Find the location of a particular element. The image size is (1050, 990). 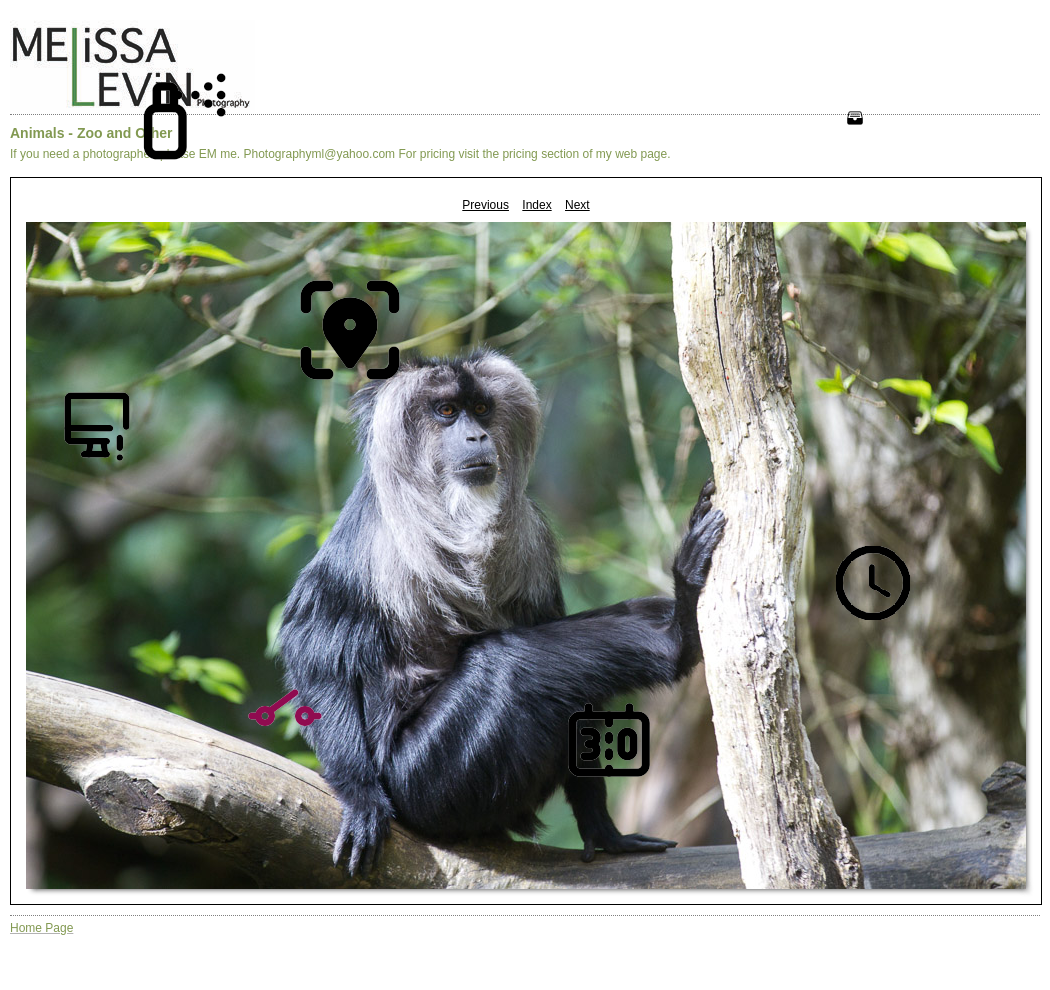

indicates a problem or error with your desktop computer is located at coordinates (97, 425).